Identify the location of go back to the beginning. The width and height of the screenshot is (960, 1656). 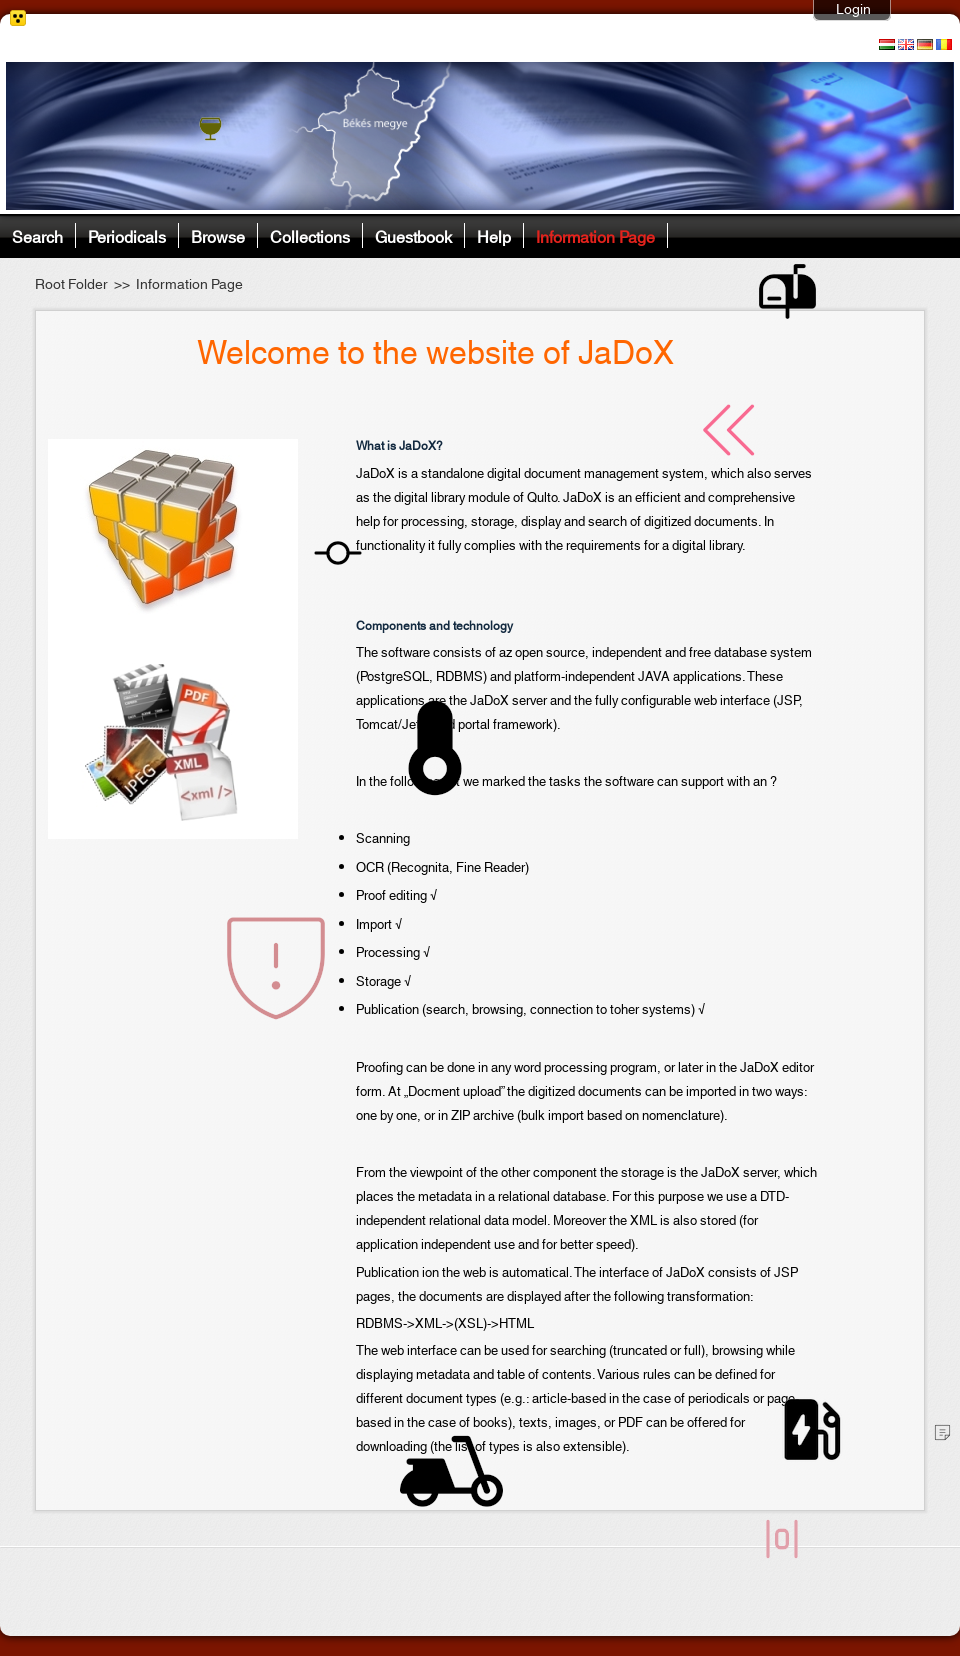
(731, 430).